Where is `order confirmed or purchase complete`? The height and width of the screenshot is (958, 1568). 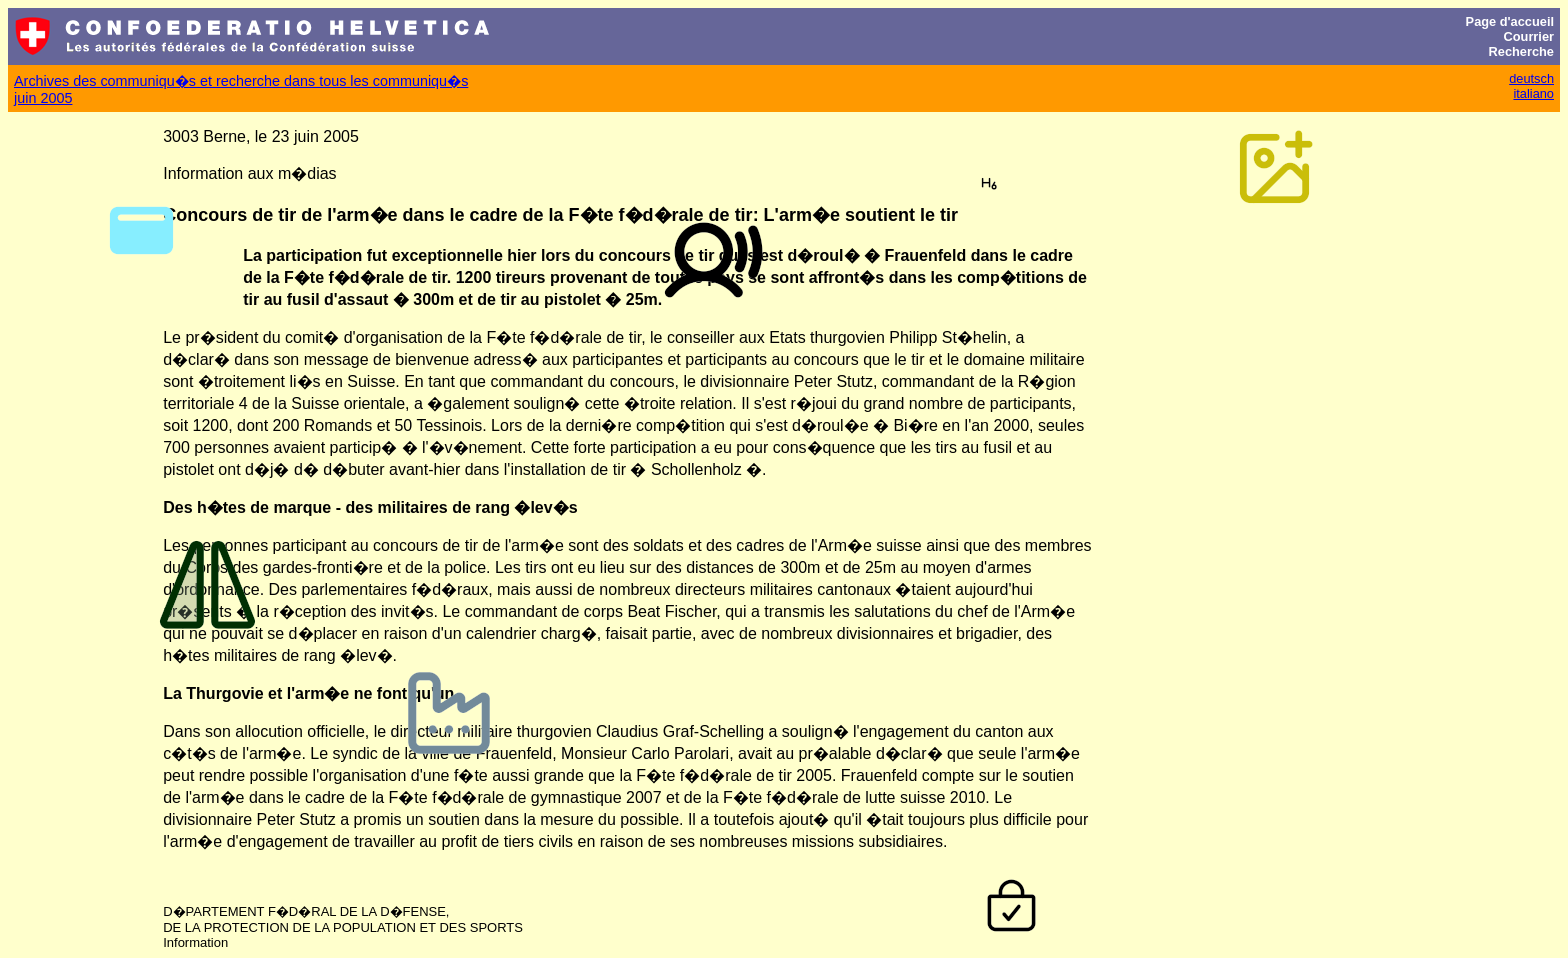 order confirmed or purchase complete is located at coordinates (1011, 905).